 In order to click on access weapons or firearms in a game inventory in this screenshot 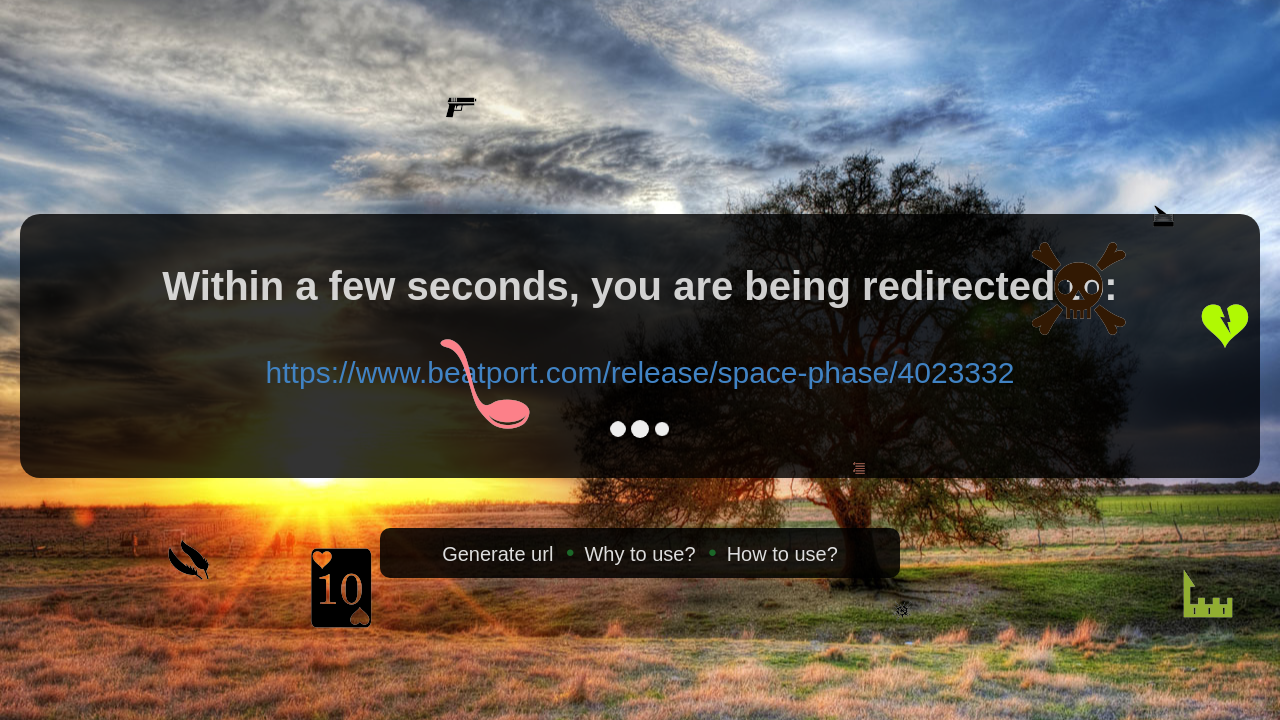, I will do `click(461, 107)`.